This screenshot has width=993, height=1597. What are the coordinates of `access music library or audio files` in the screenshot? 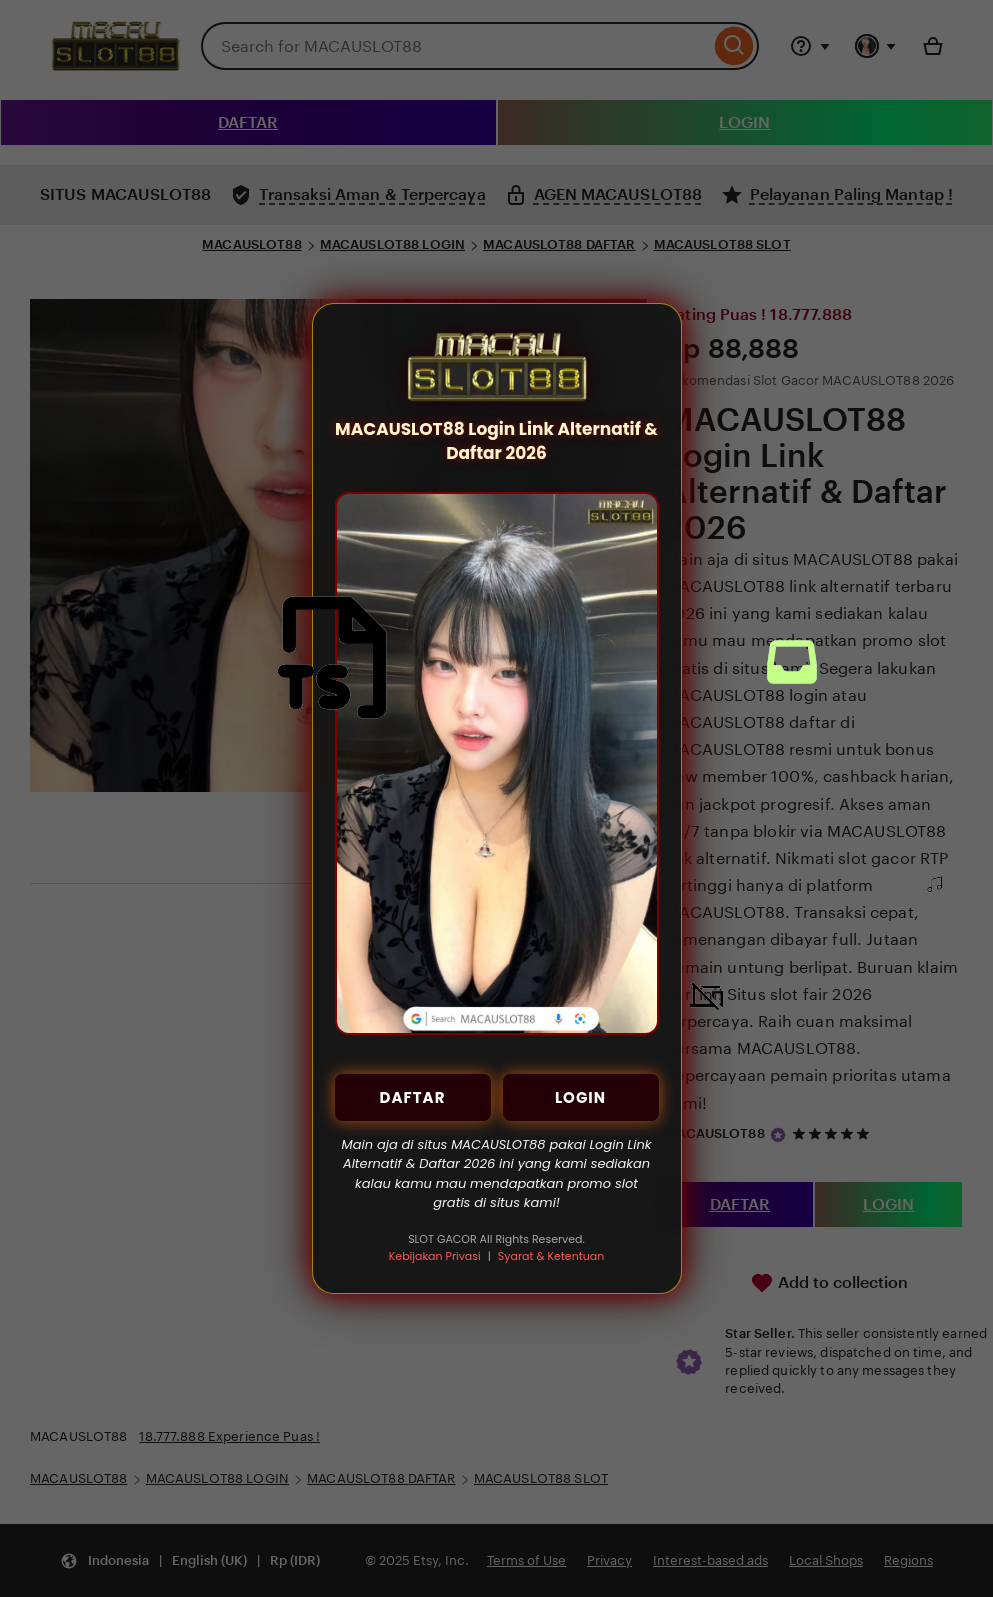 It's located at (935, 884).